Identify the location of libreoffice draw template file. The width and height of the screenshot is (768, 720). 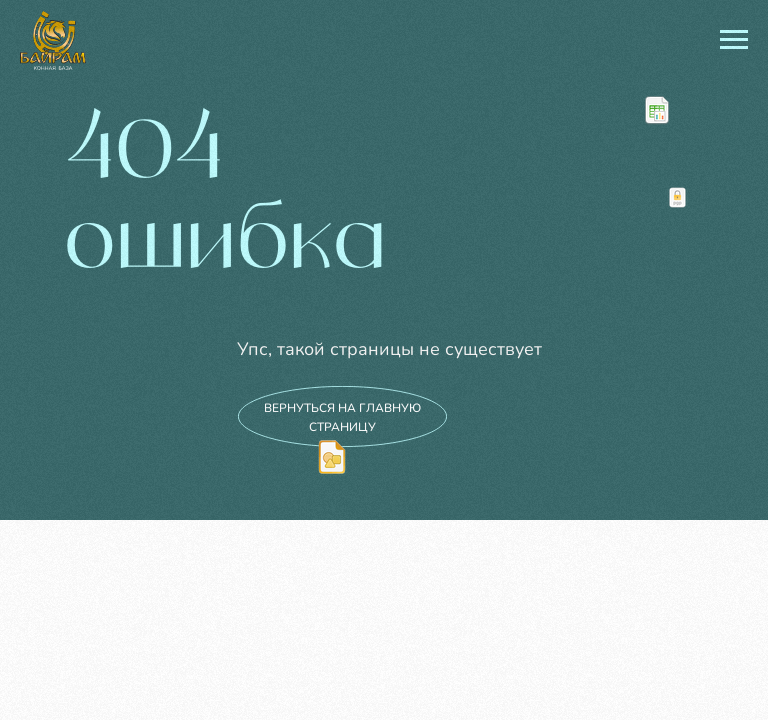
(332, 457).